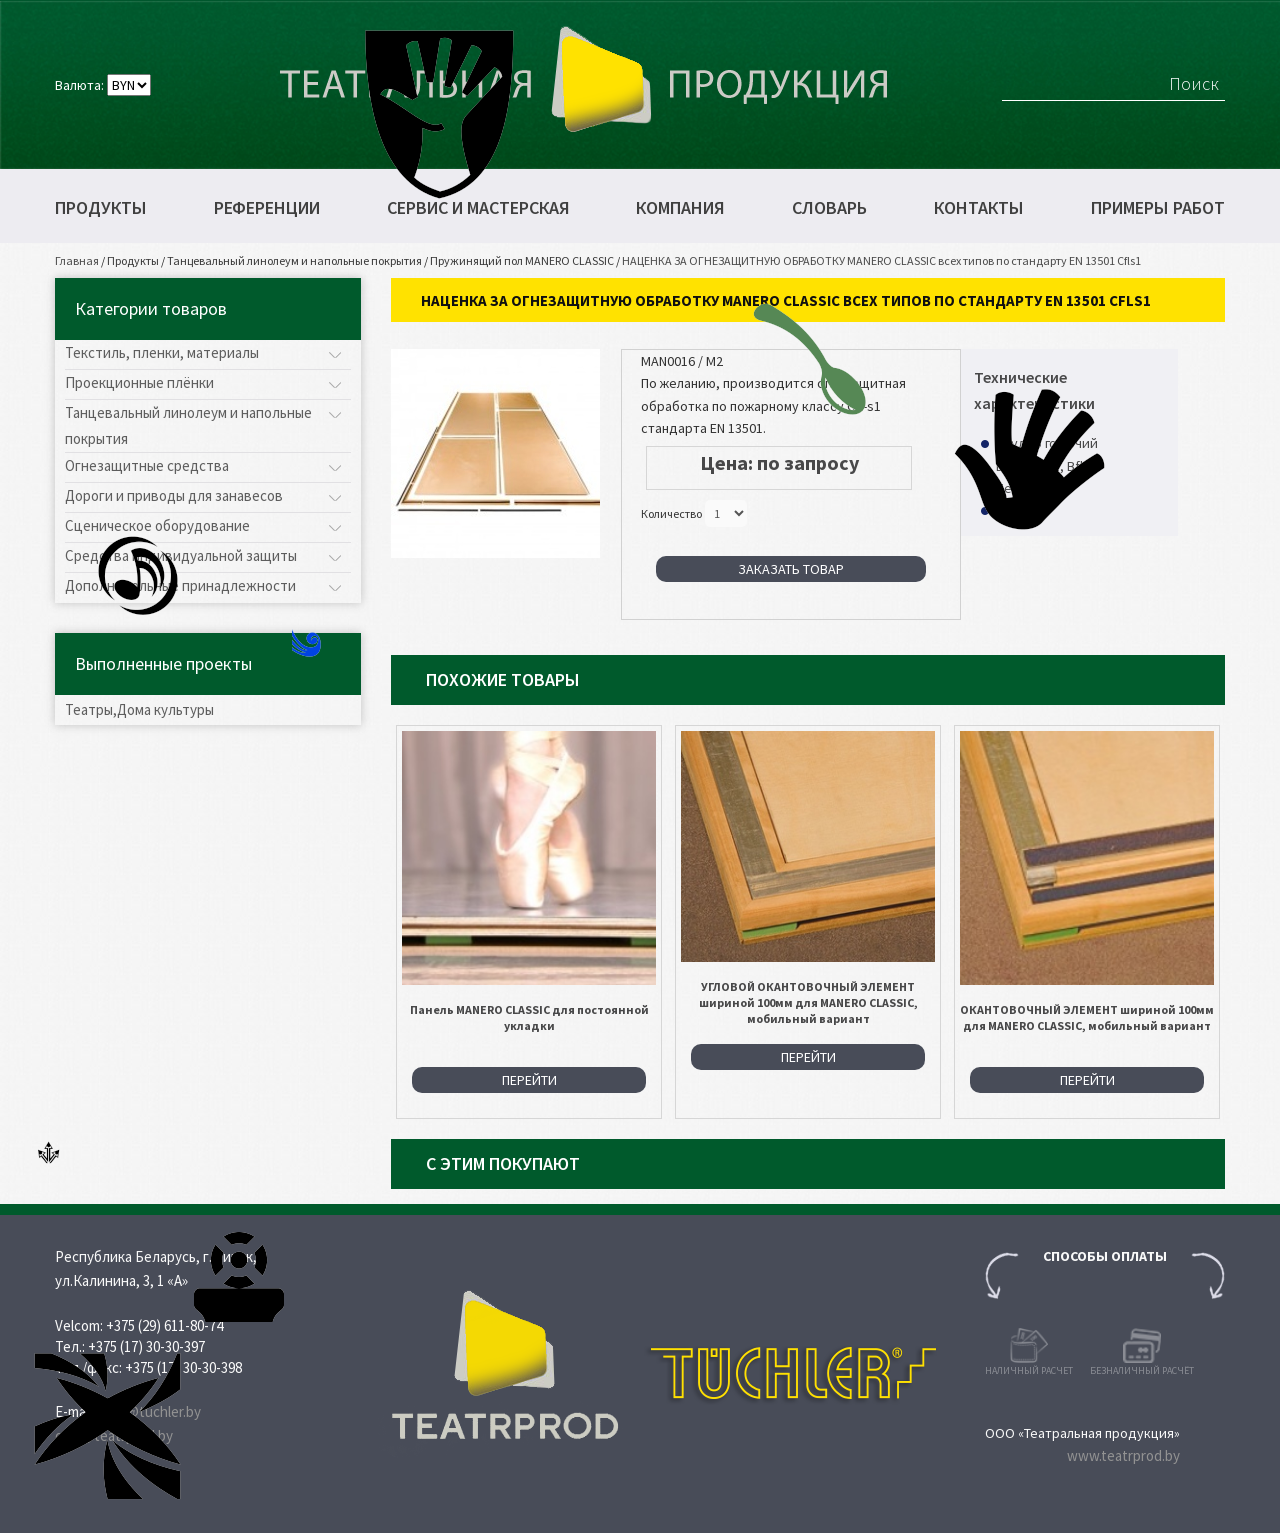  What do you see at coordinates (48, 1152) in the screenshot?
I see `indicates branching paths or multiple outcomes` at bounding box center [48, 1152].